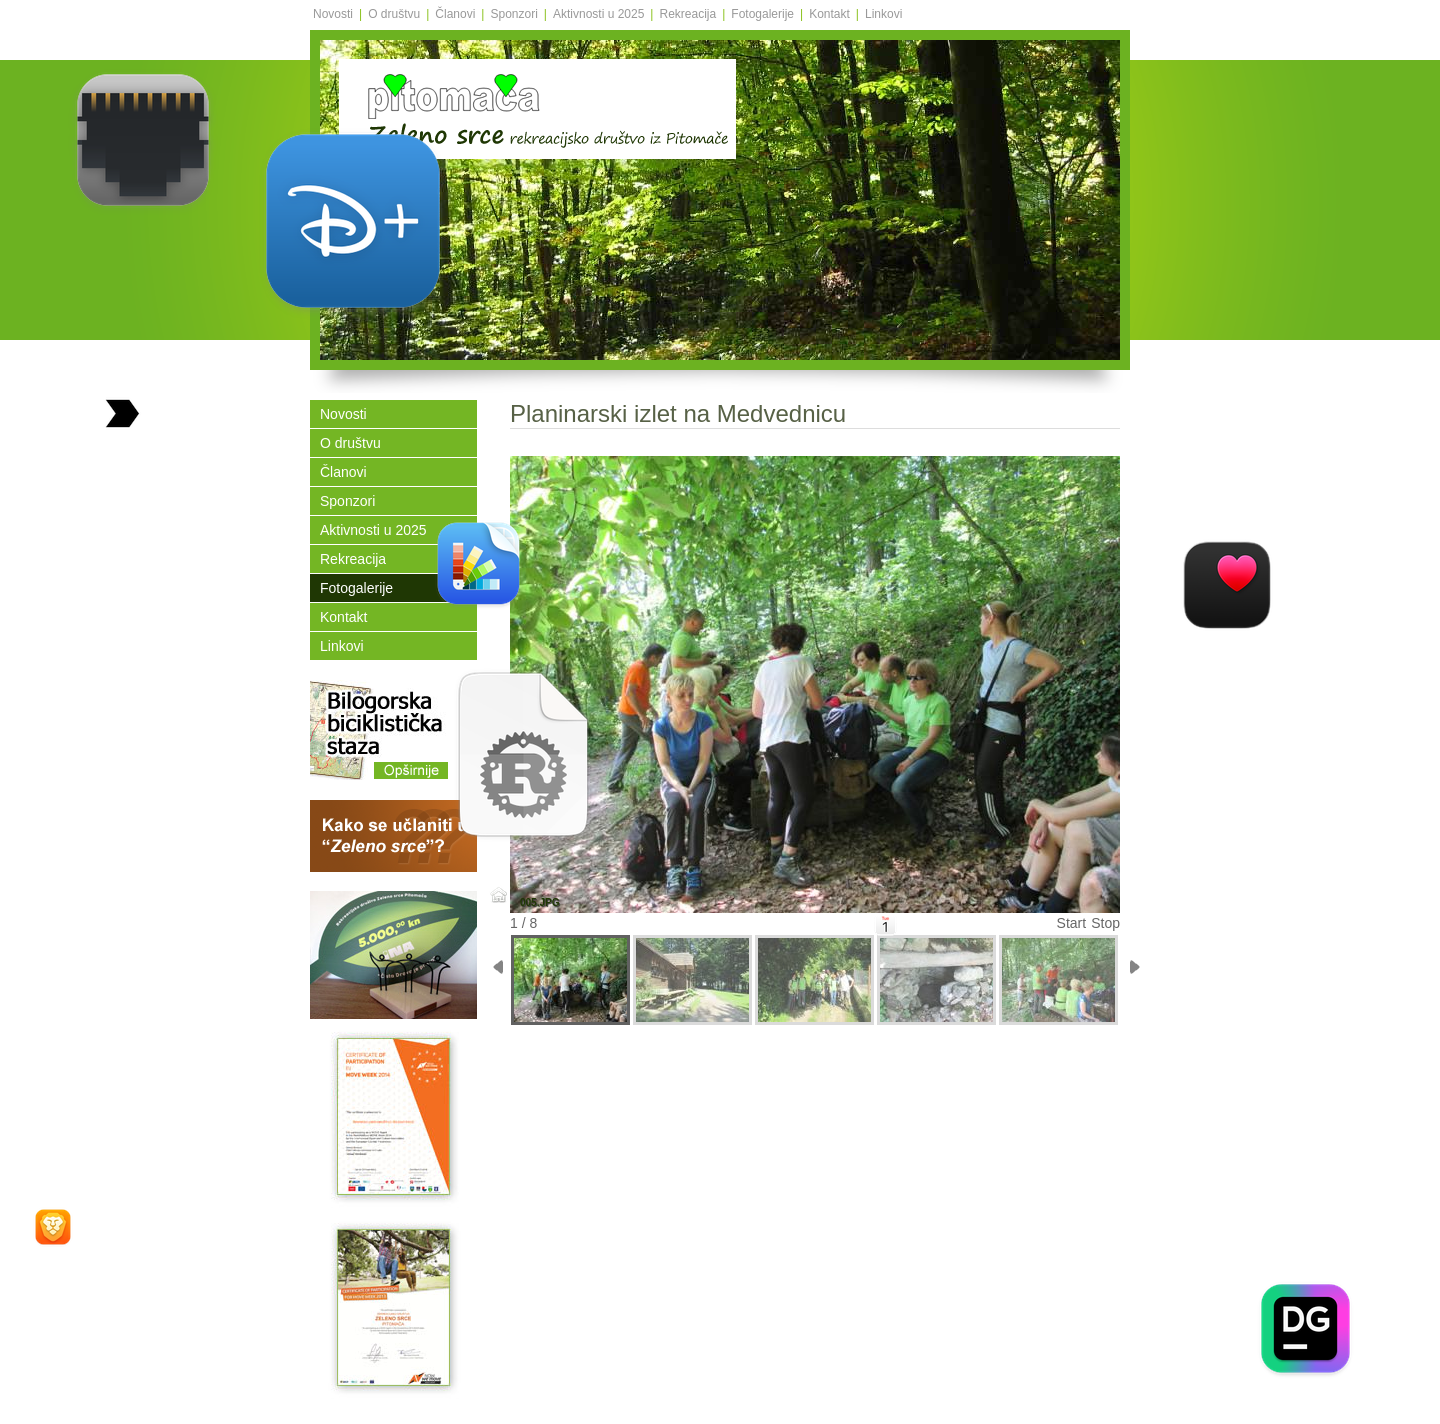 This screenshot has width=1440, height=1424. I want to click on open the health app, so click(1227, 585).